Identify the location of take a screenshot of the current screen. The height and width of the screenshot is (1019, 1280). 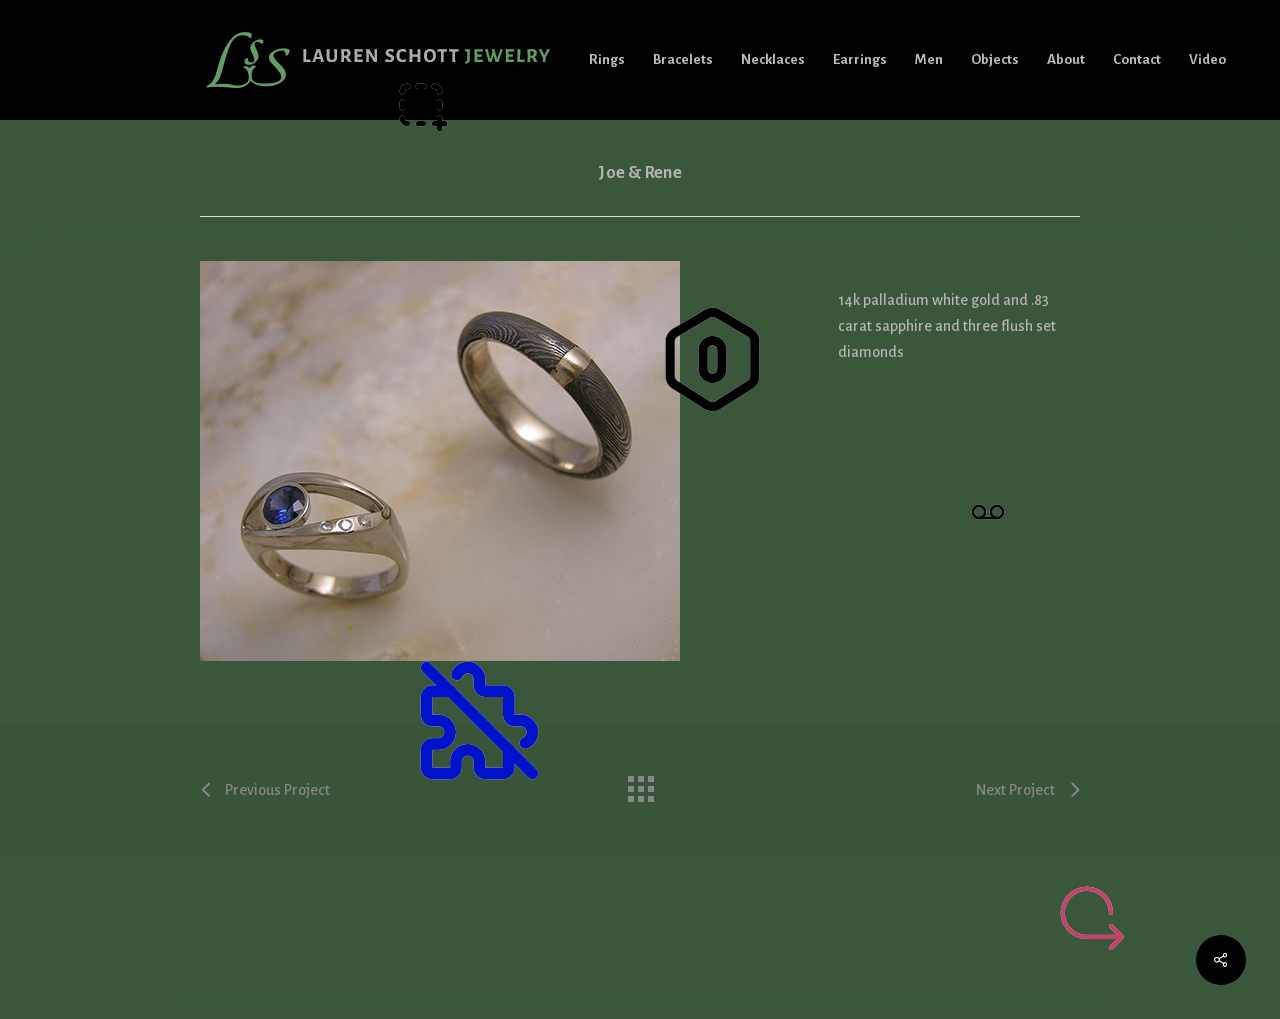
(421, 105).